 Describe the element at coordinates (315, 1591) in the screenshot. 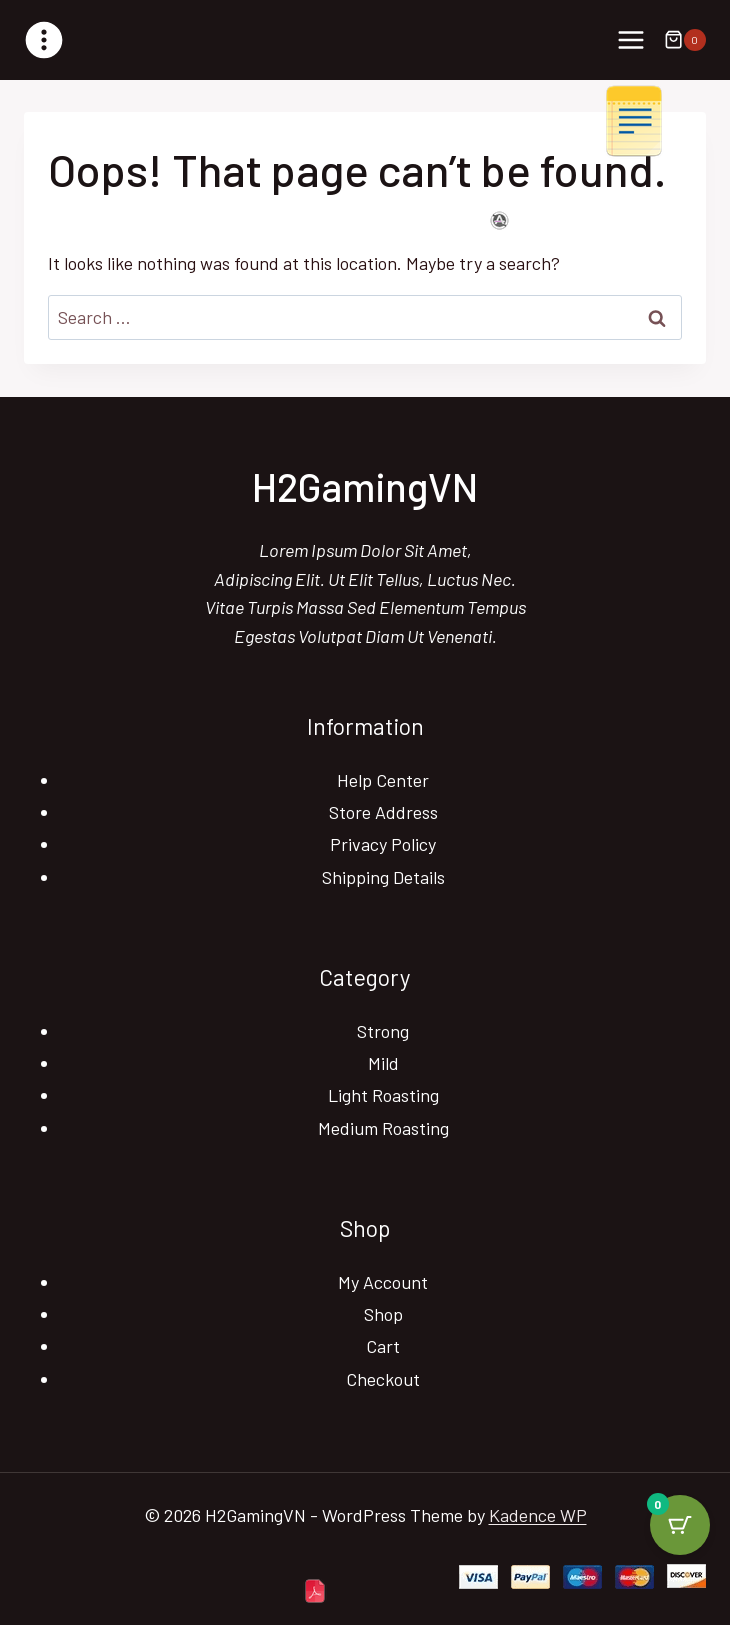

I see `open a PDF document` at that location.